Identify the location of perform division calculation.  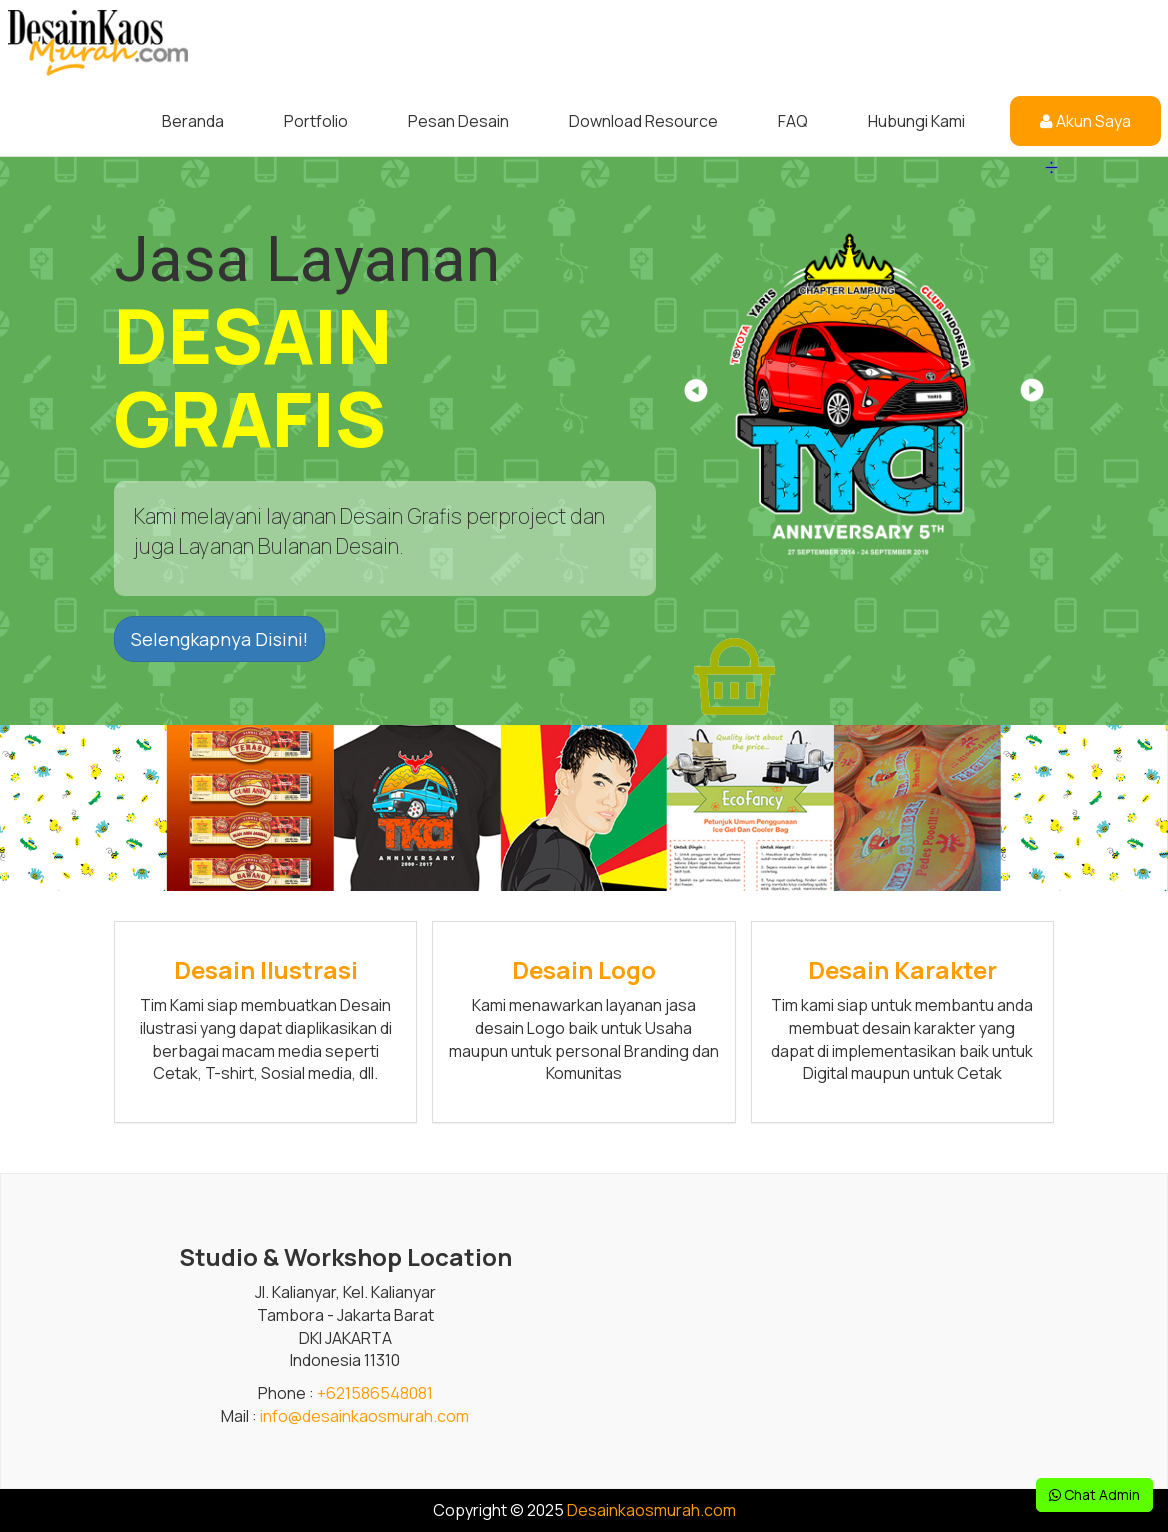
(1051, 167).